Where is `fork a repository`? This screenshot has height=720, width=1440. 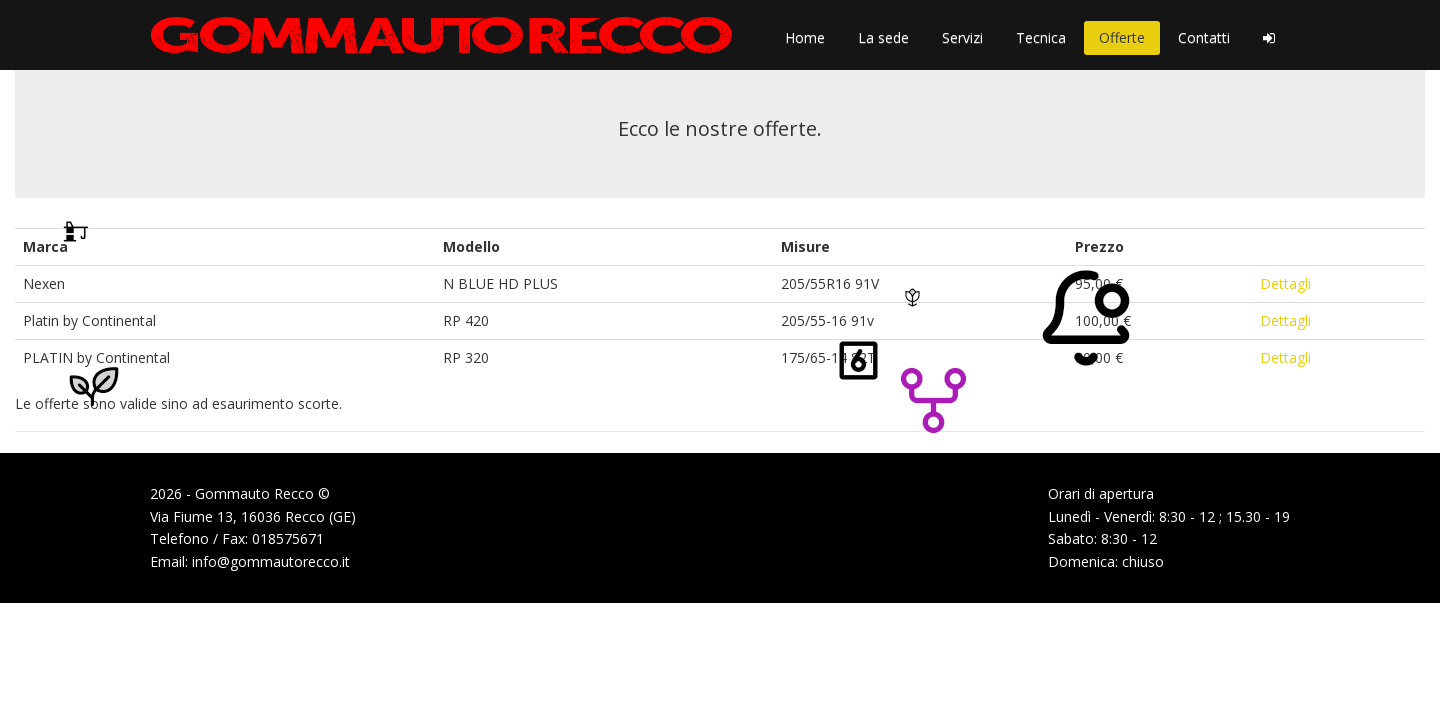 fork a repository is located at coordinates (933, 400).